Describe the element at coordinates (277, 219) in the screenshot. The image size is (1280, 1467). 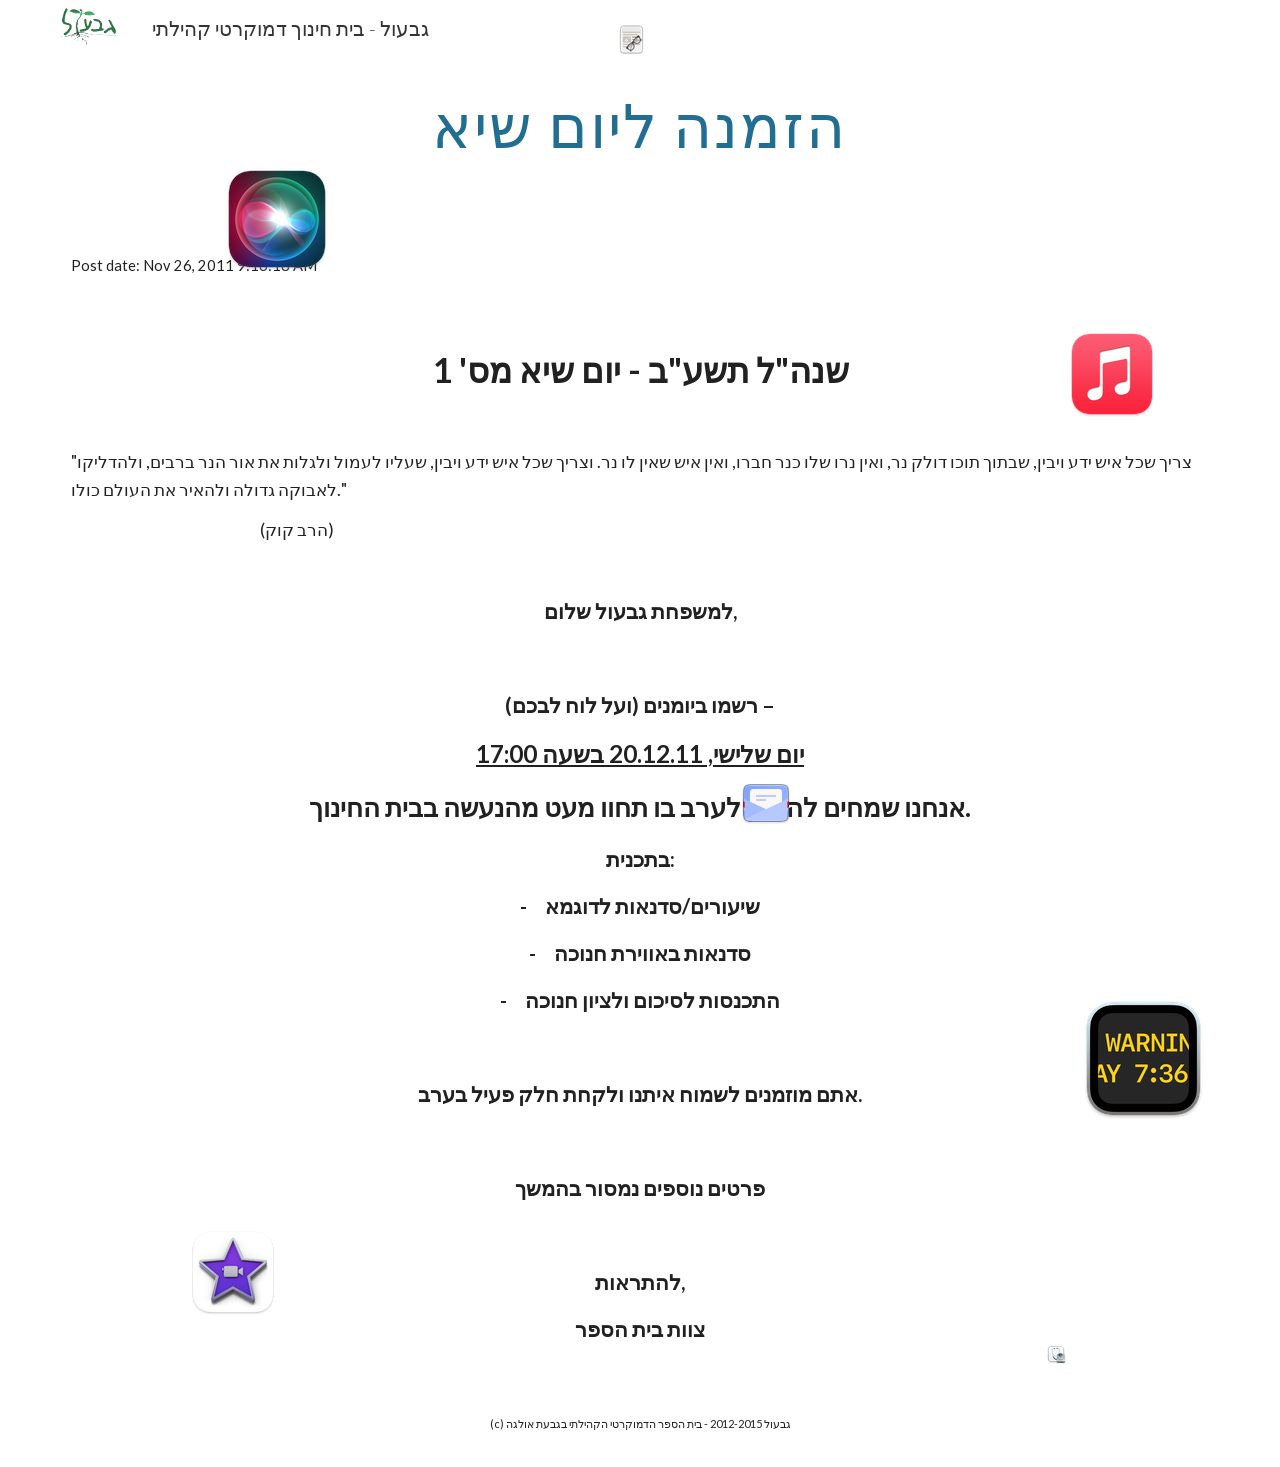
I see `activate Siri voice assistant` at that location.